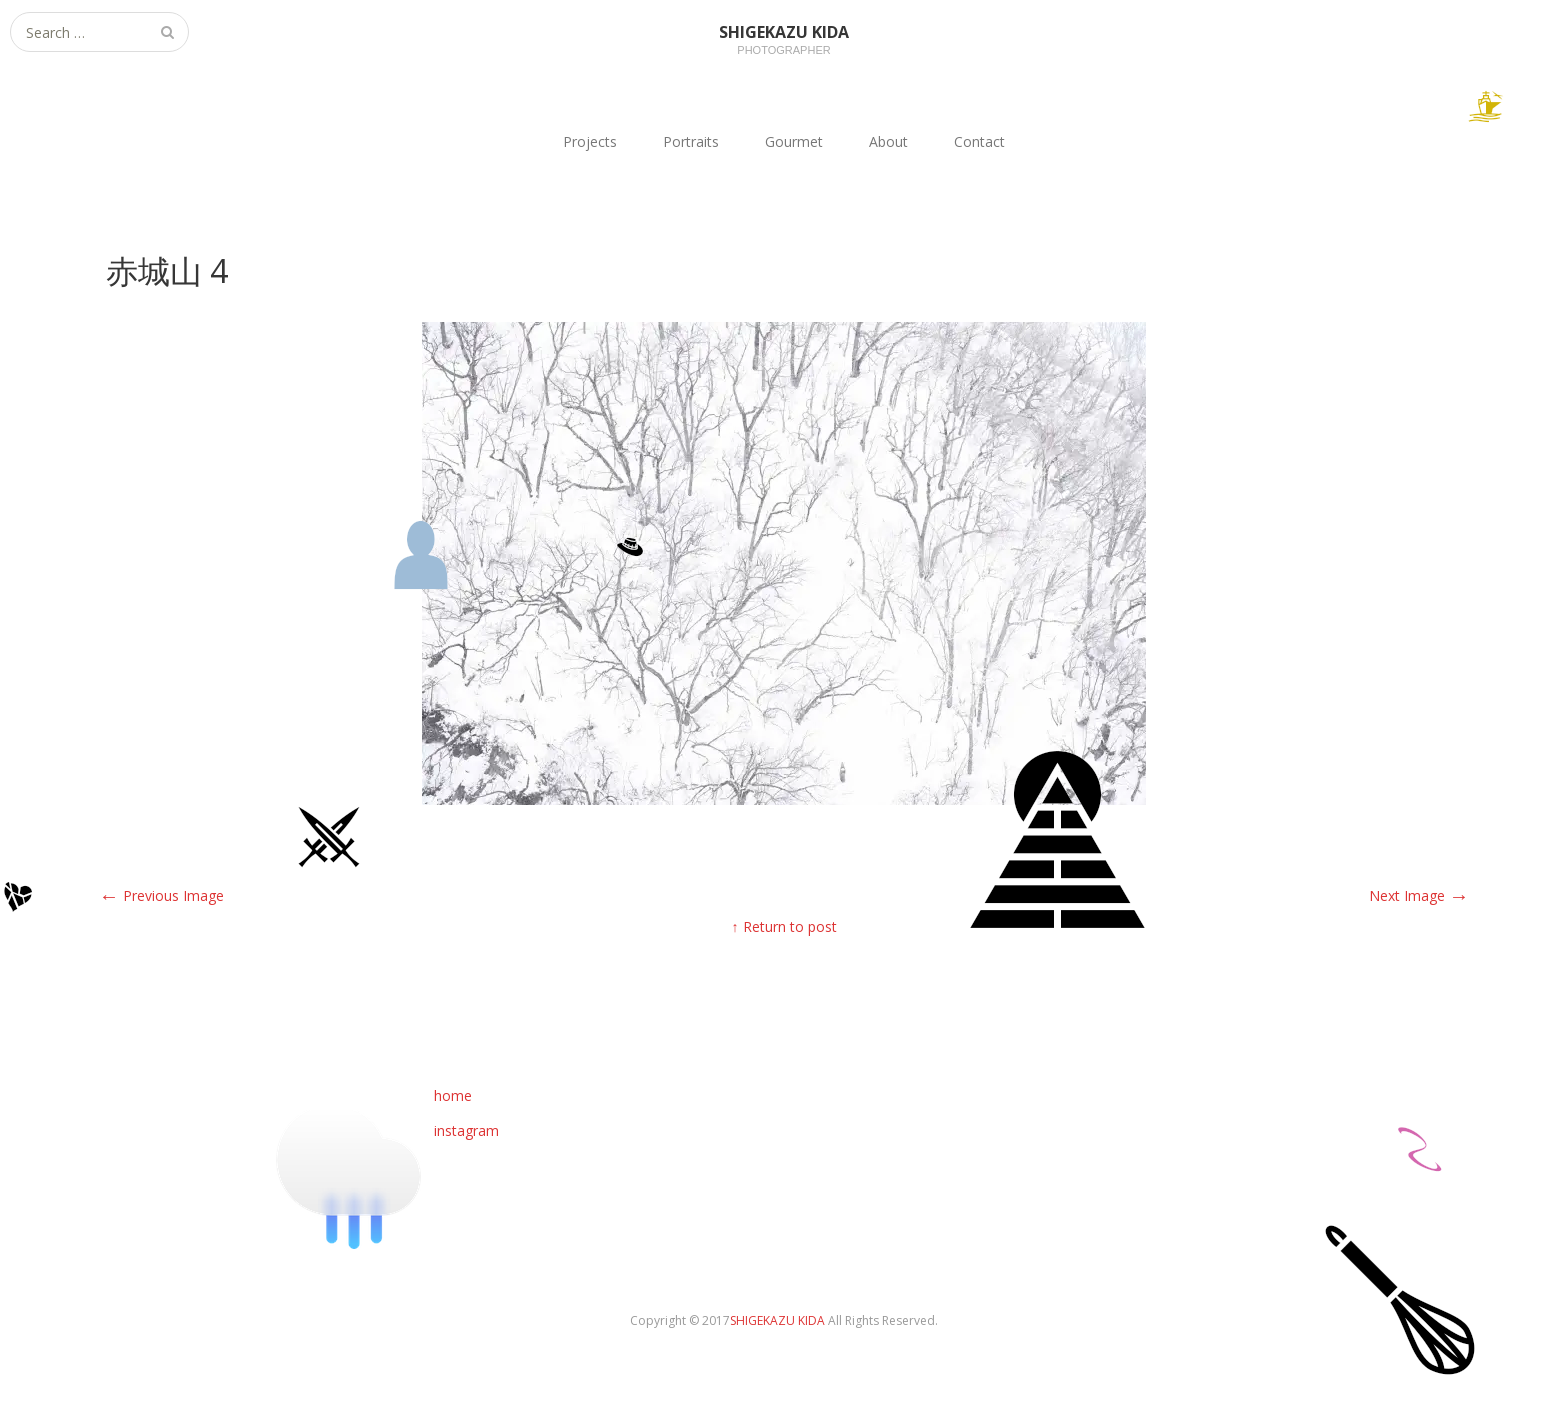  What do you see at coordinates (18, 897) in the screenshot?
I see `indicates a broken heart or heartbreak status` at bounding box center [18, 897].